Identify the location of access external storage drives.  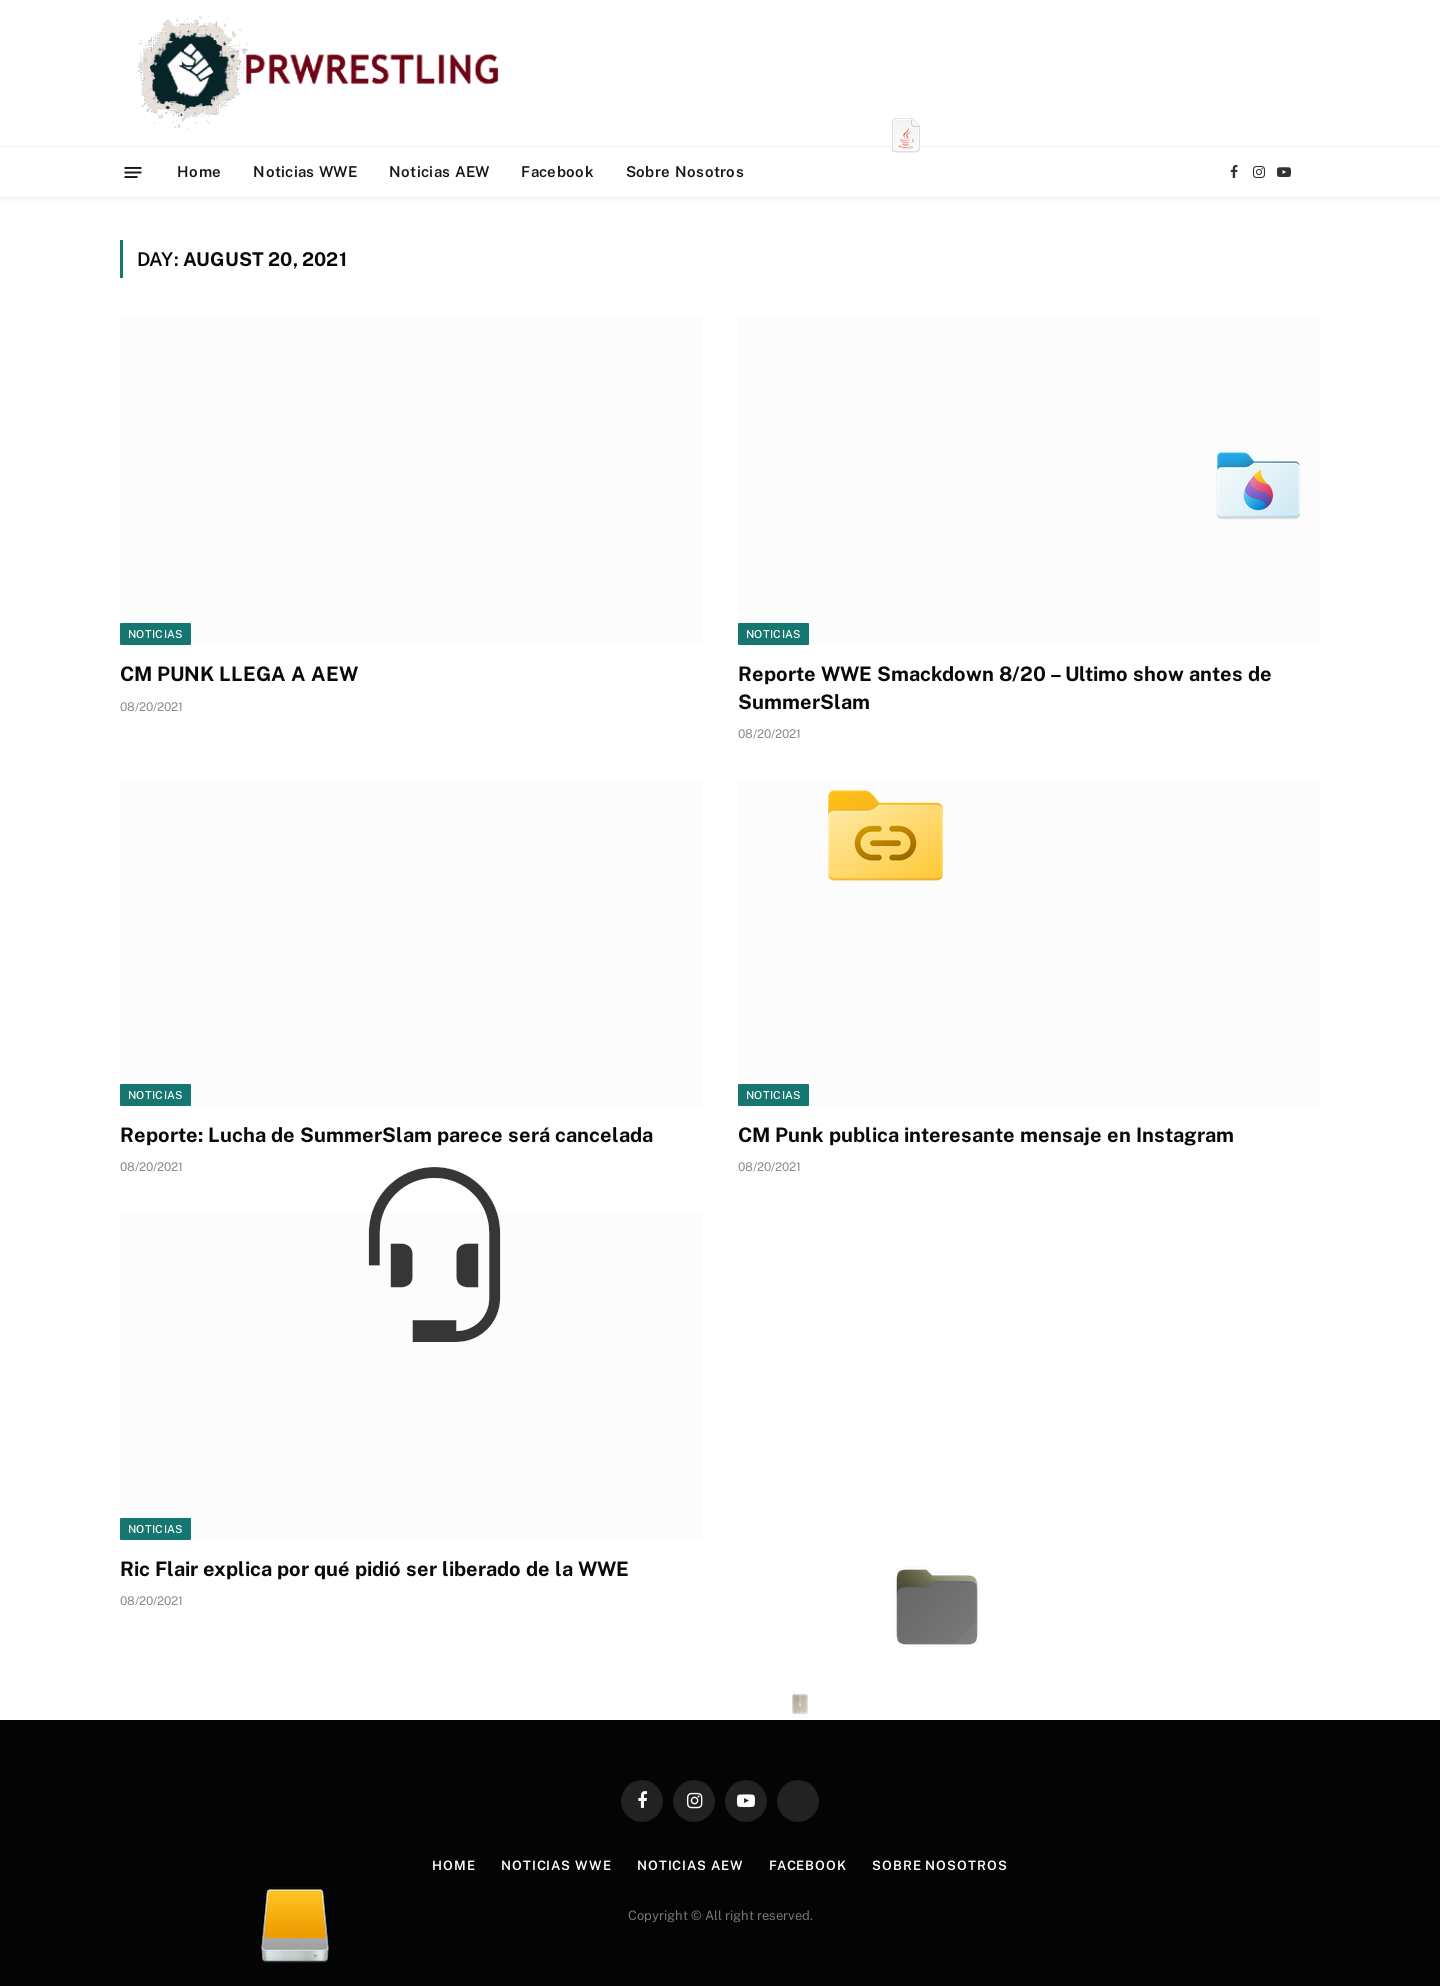
(295, 1927).